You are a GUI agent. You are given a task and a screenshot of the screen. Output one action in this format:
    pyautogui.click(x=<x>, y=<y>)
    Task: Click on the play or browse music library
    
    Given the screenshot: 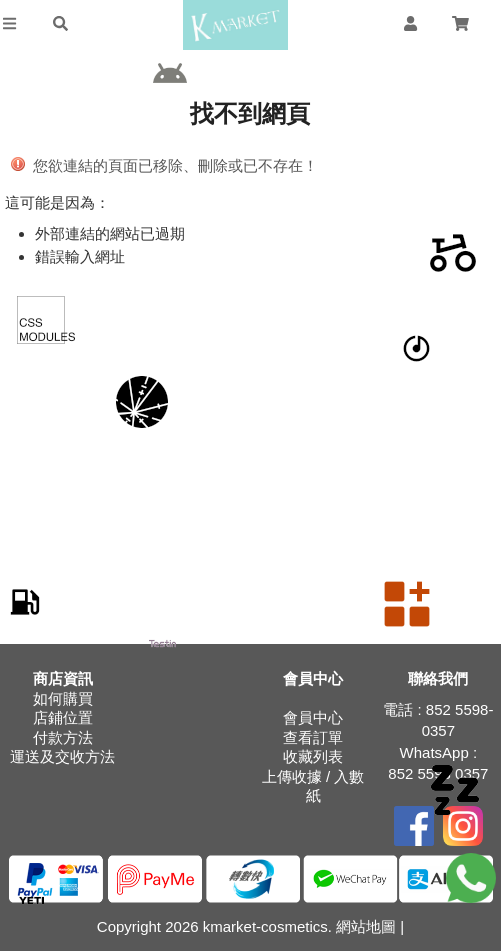 What is the action you would take?
    pyautogui.click(x=416, y=348)
    